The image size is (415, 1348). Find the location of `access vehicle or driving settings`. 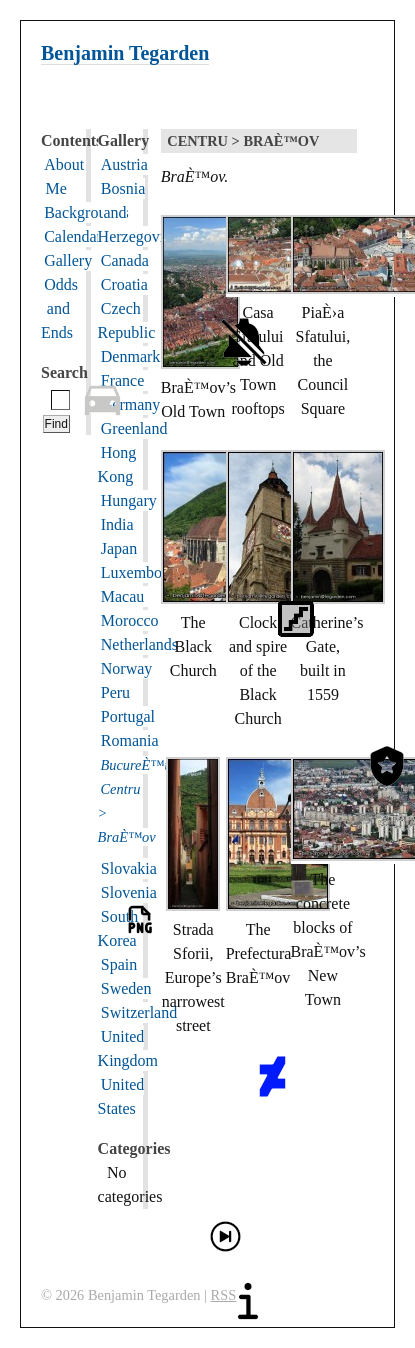

access vehicle or driving settings is located at coordinates (102, 400).